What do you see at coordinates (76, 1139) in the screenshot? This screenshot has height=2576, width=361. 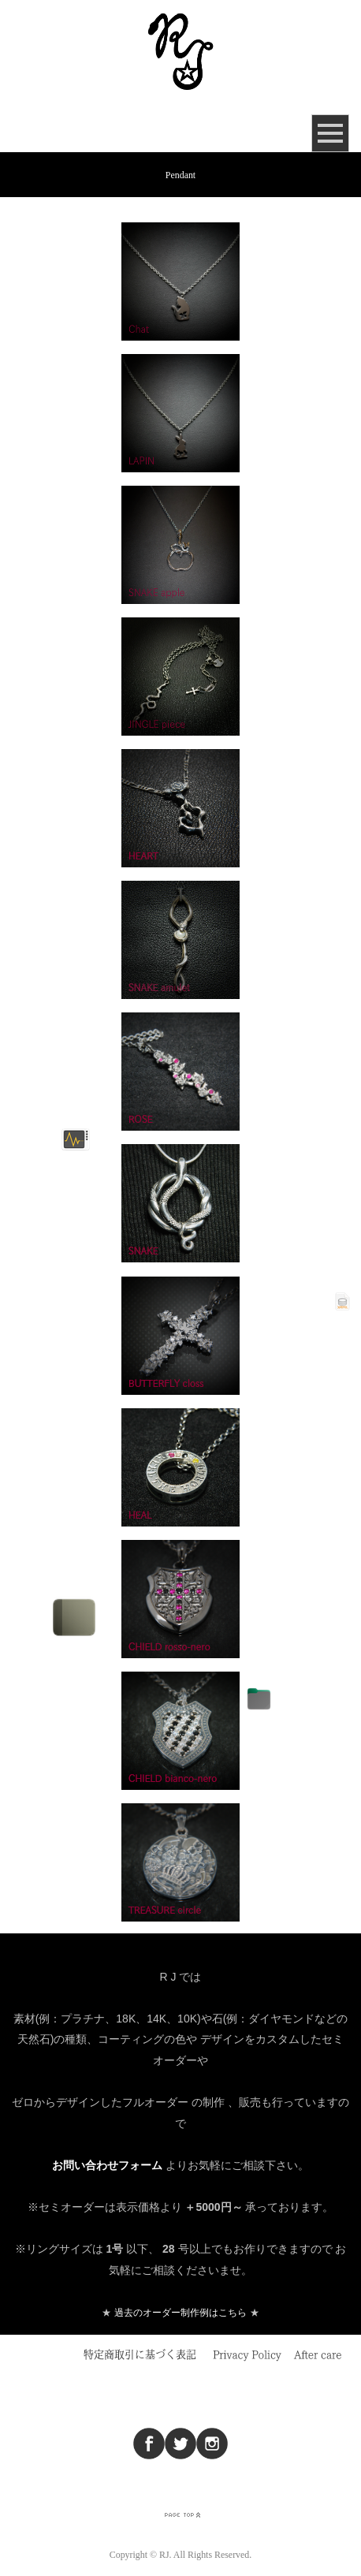 I see `open system monitor application` at bounding box center [76, 1139].